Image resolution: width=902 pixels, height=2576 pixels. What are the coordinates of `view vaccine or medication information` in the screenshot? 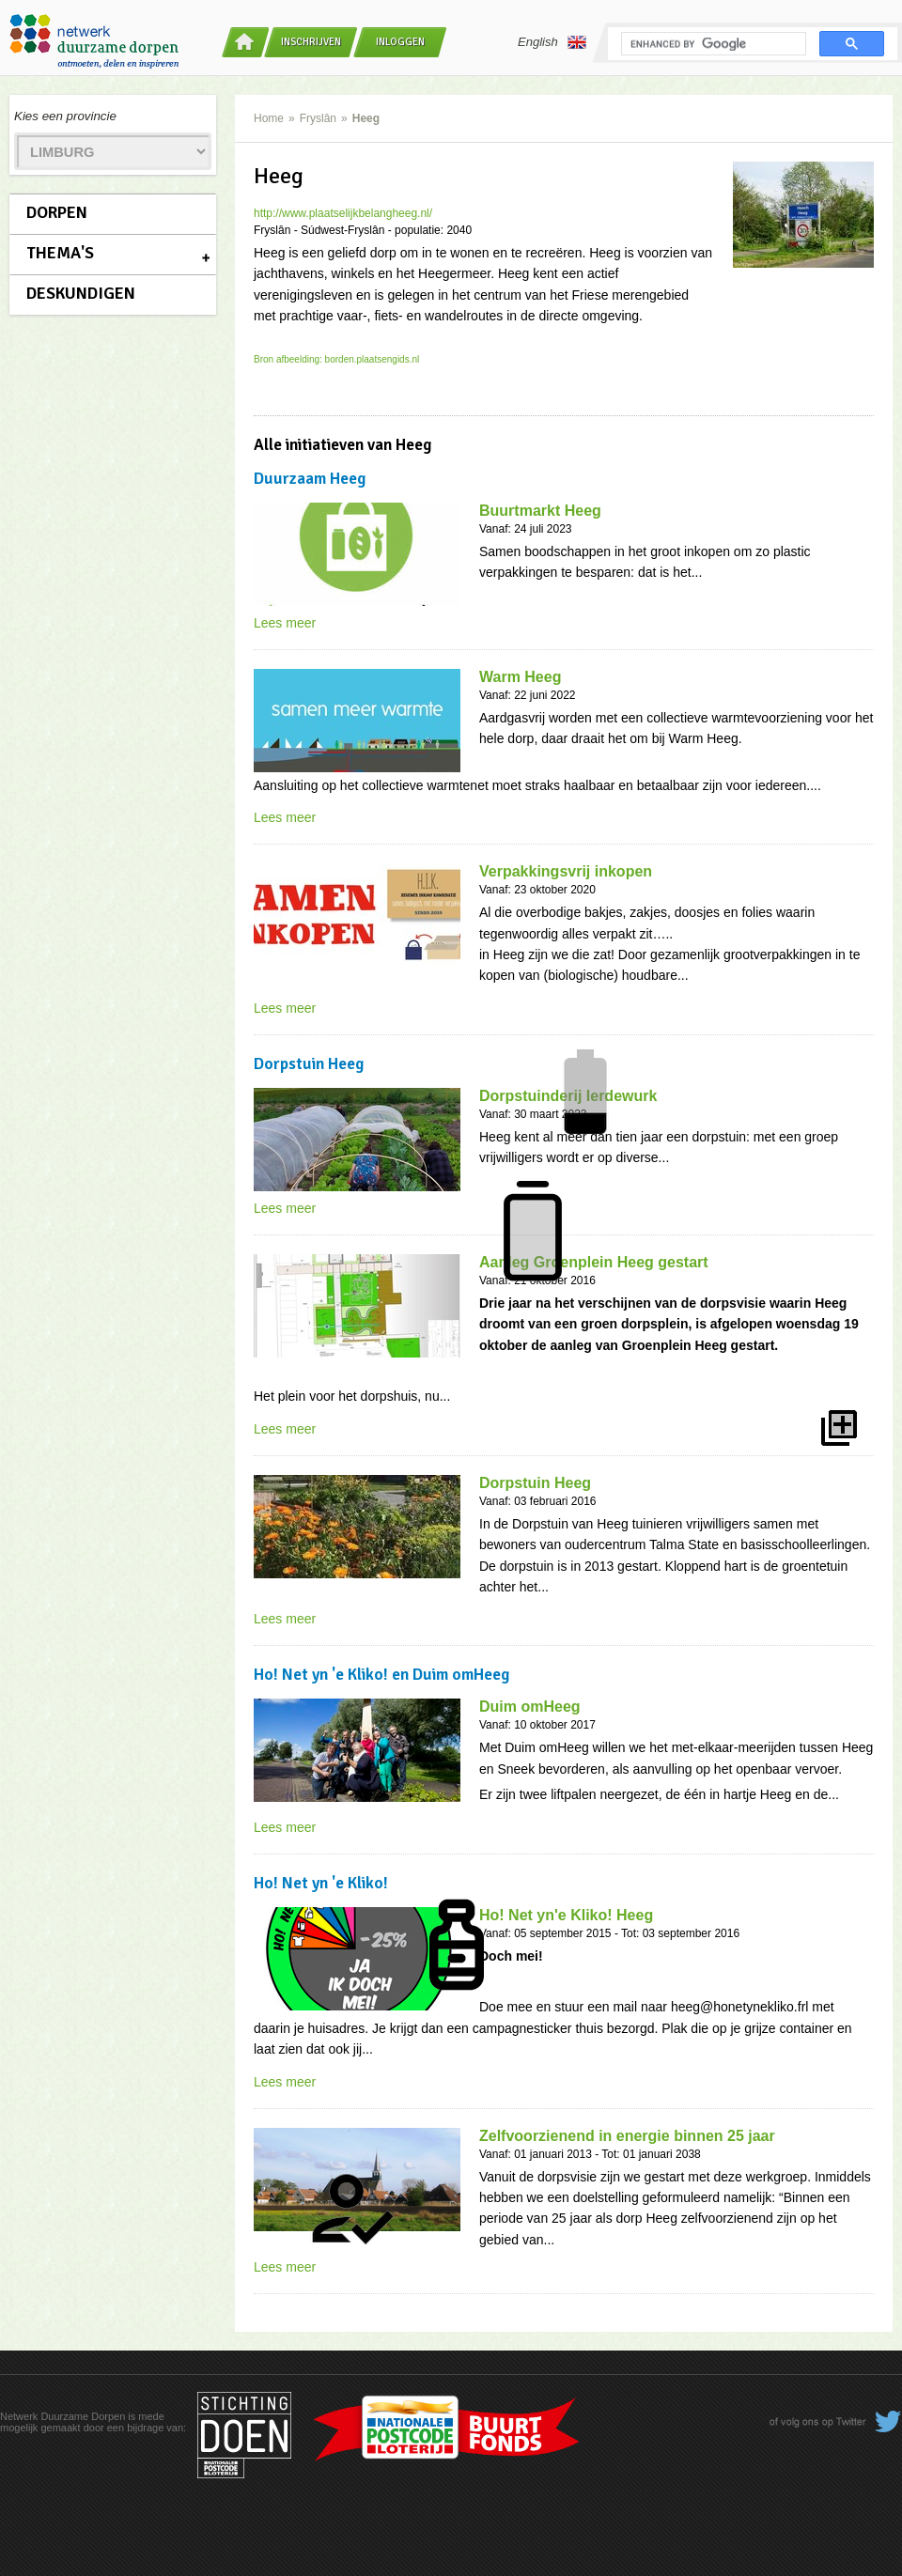 It's located at (457, 1945).